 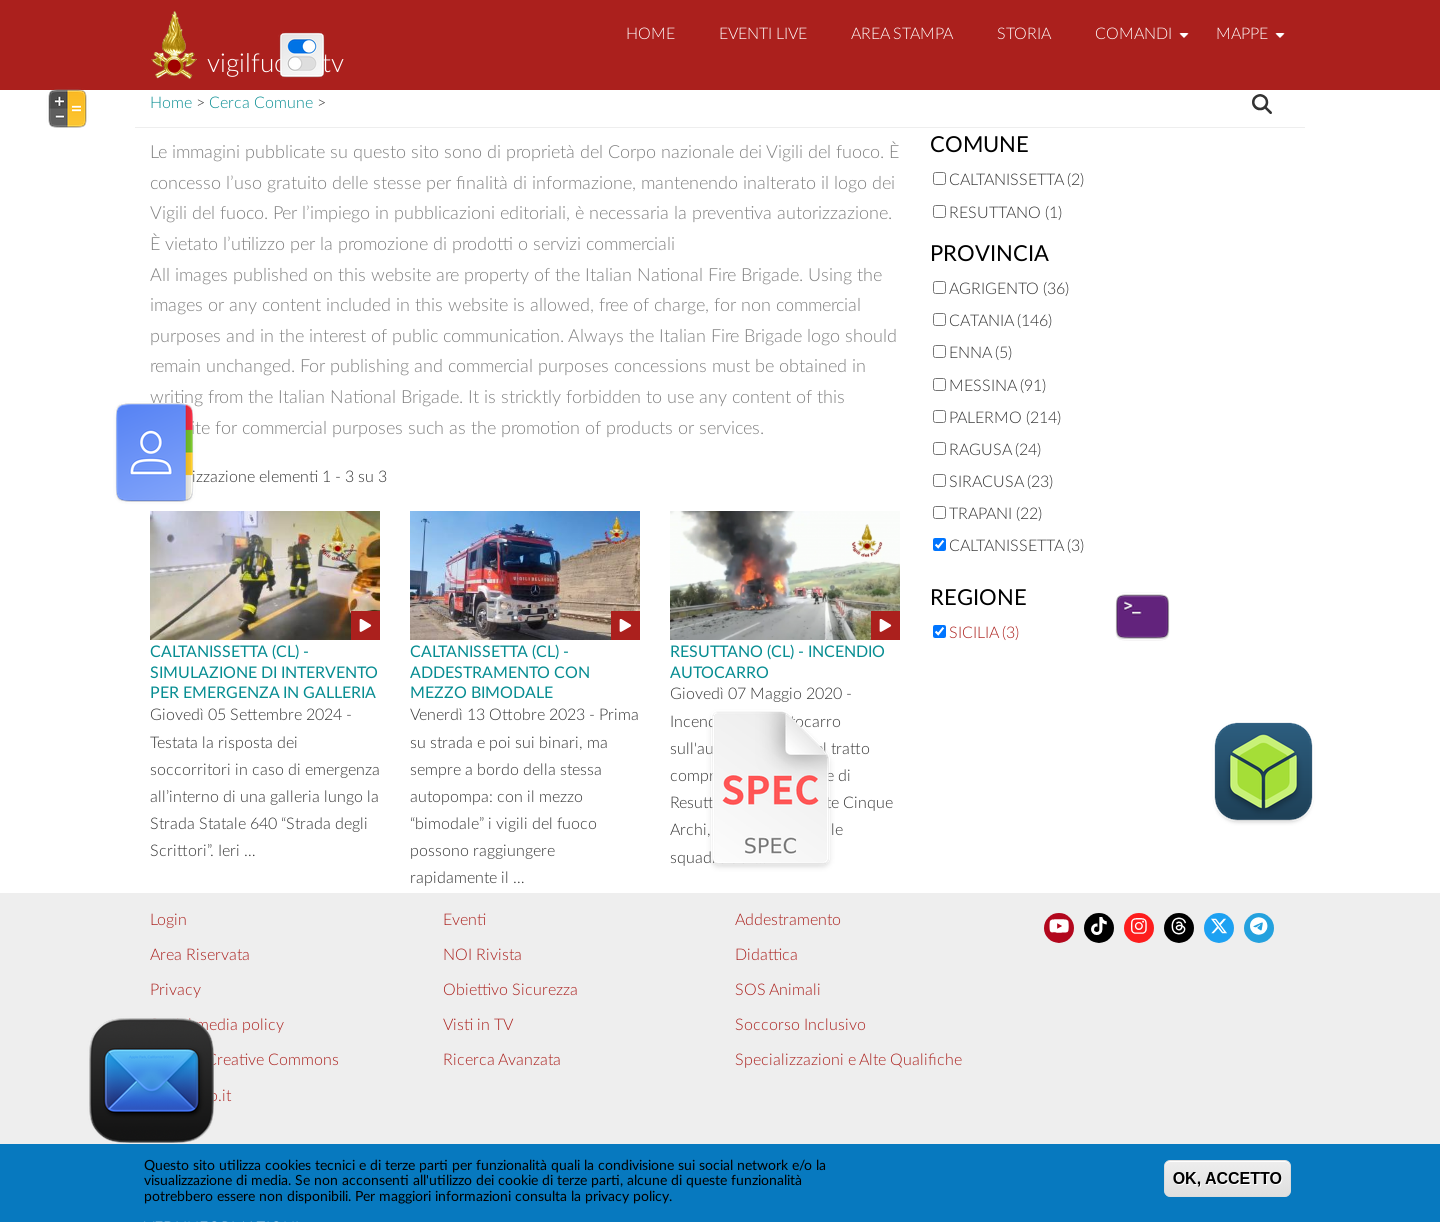 What do you see at coordinates (770, 790) in the screenshot?
I see `an RPM spec file used for building Linux packages` at bounding box center [770, 790].